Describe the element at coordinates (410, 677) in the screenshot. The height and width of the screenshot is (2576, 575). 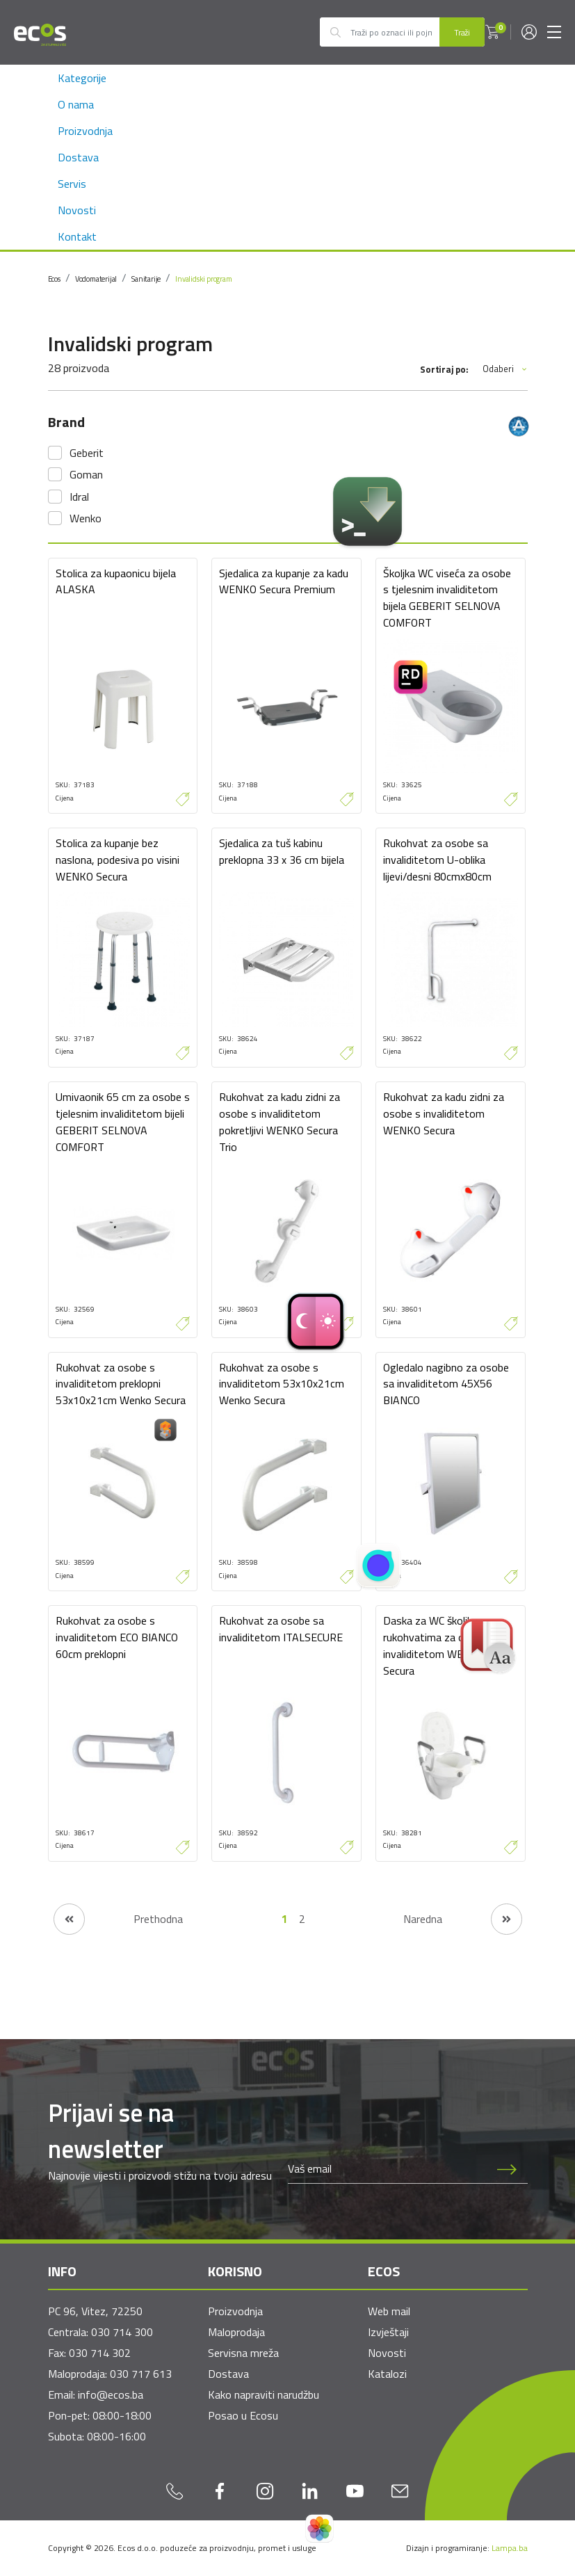
I see `open JetBrains Rider IDE` at that location.